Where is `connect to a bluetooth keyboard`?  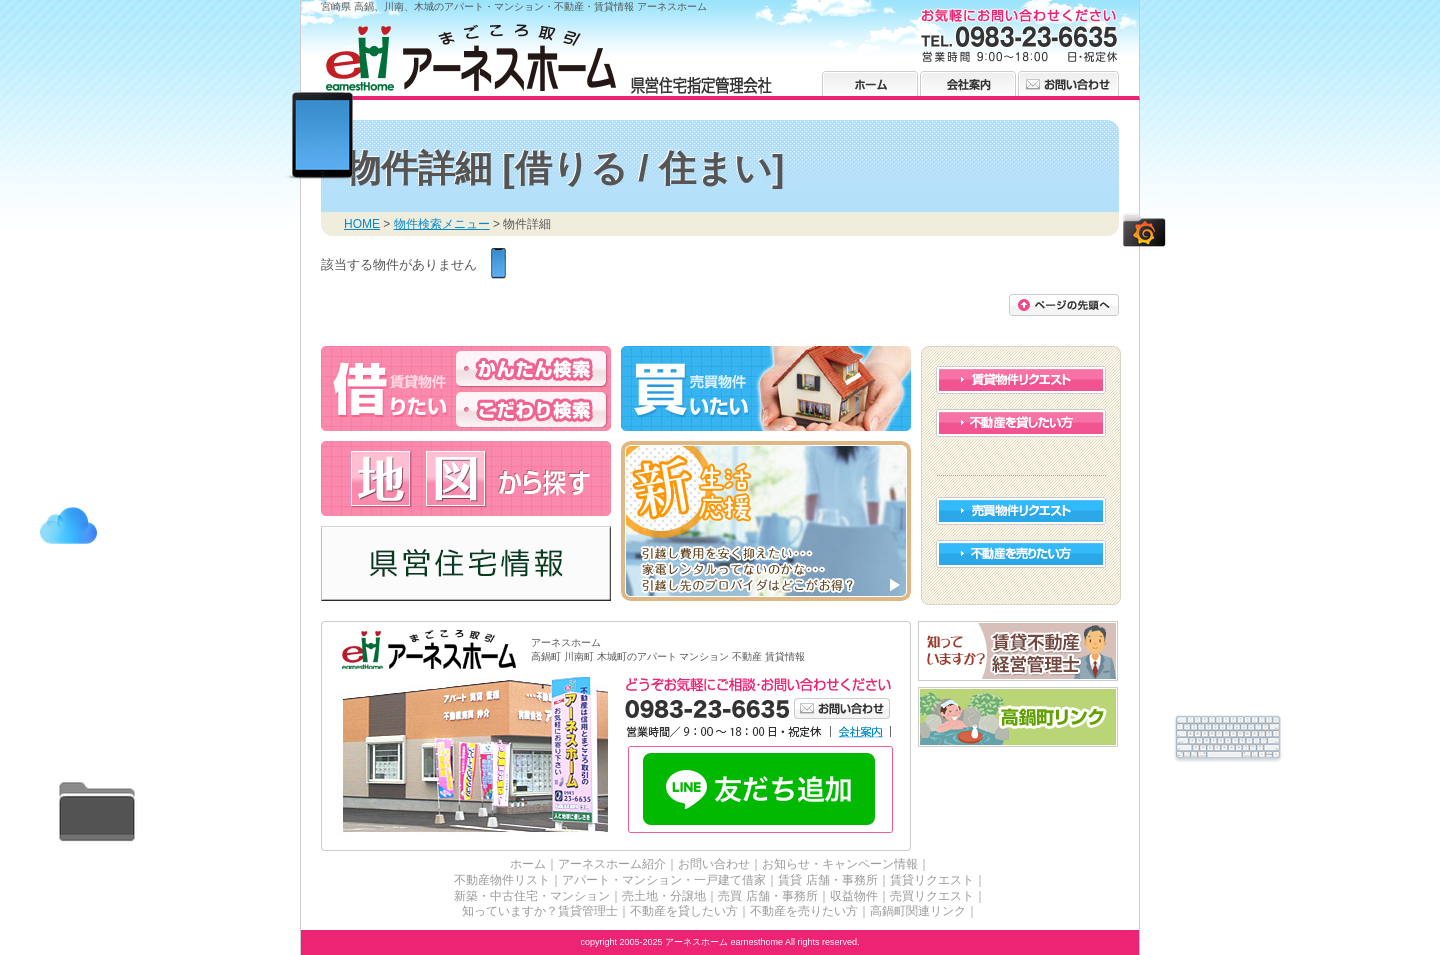 connect to a bluetooth keyboard is located at coordinates (1228, 737).